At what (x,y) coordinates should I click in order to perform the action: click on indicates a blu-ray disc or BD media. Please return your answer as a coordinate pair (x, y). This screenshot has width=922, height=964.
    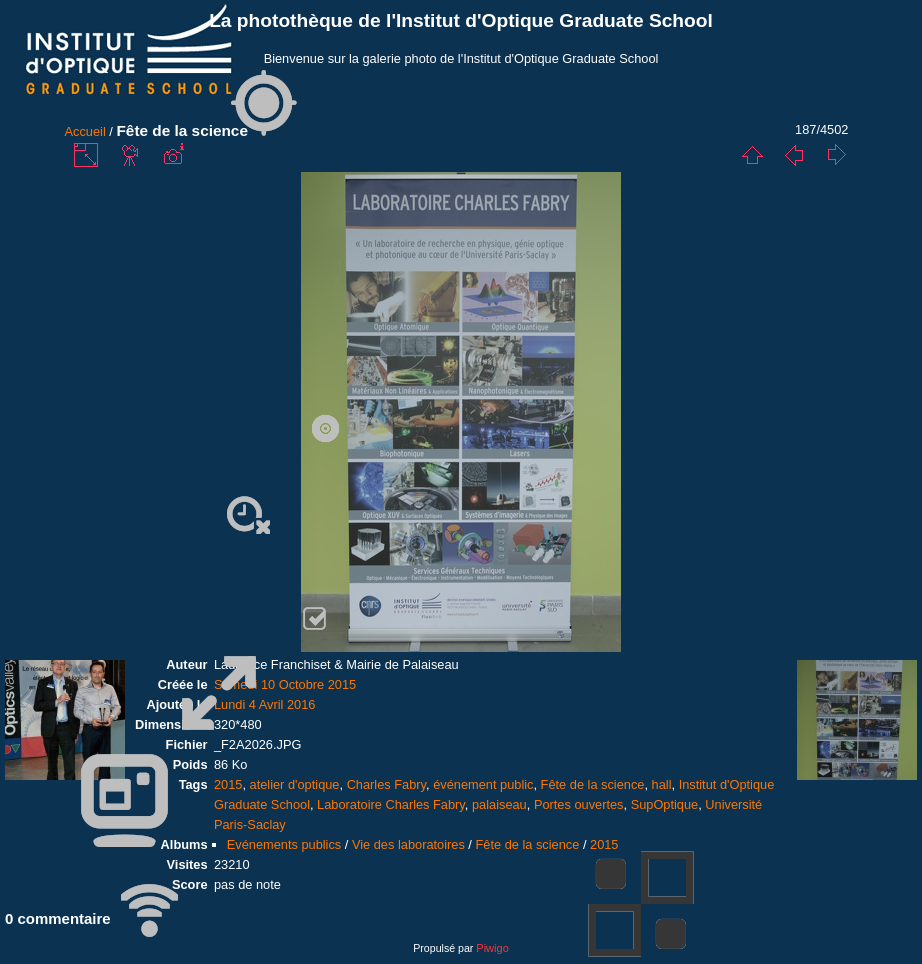
    Looking at the image, I should click on (325, 428).